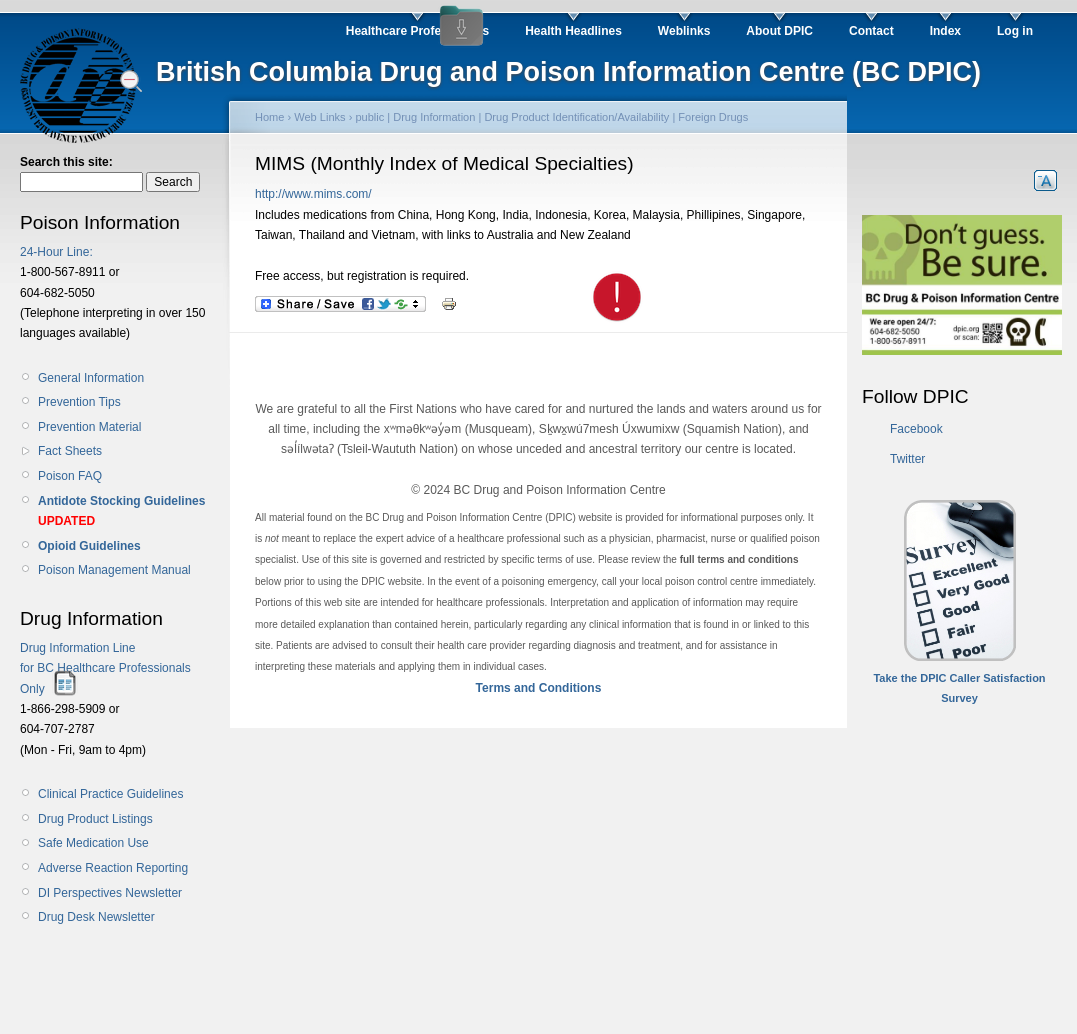 The width and height of the screenshot is (1077, 1034). What do you see at coordinates (617, 297) in the screenshot?
I see `indicates important or high-priority item` at bounding box center [617, 297].